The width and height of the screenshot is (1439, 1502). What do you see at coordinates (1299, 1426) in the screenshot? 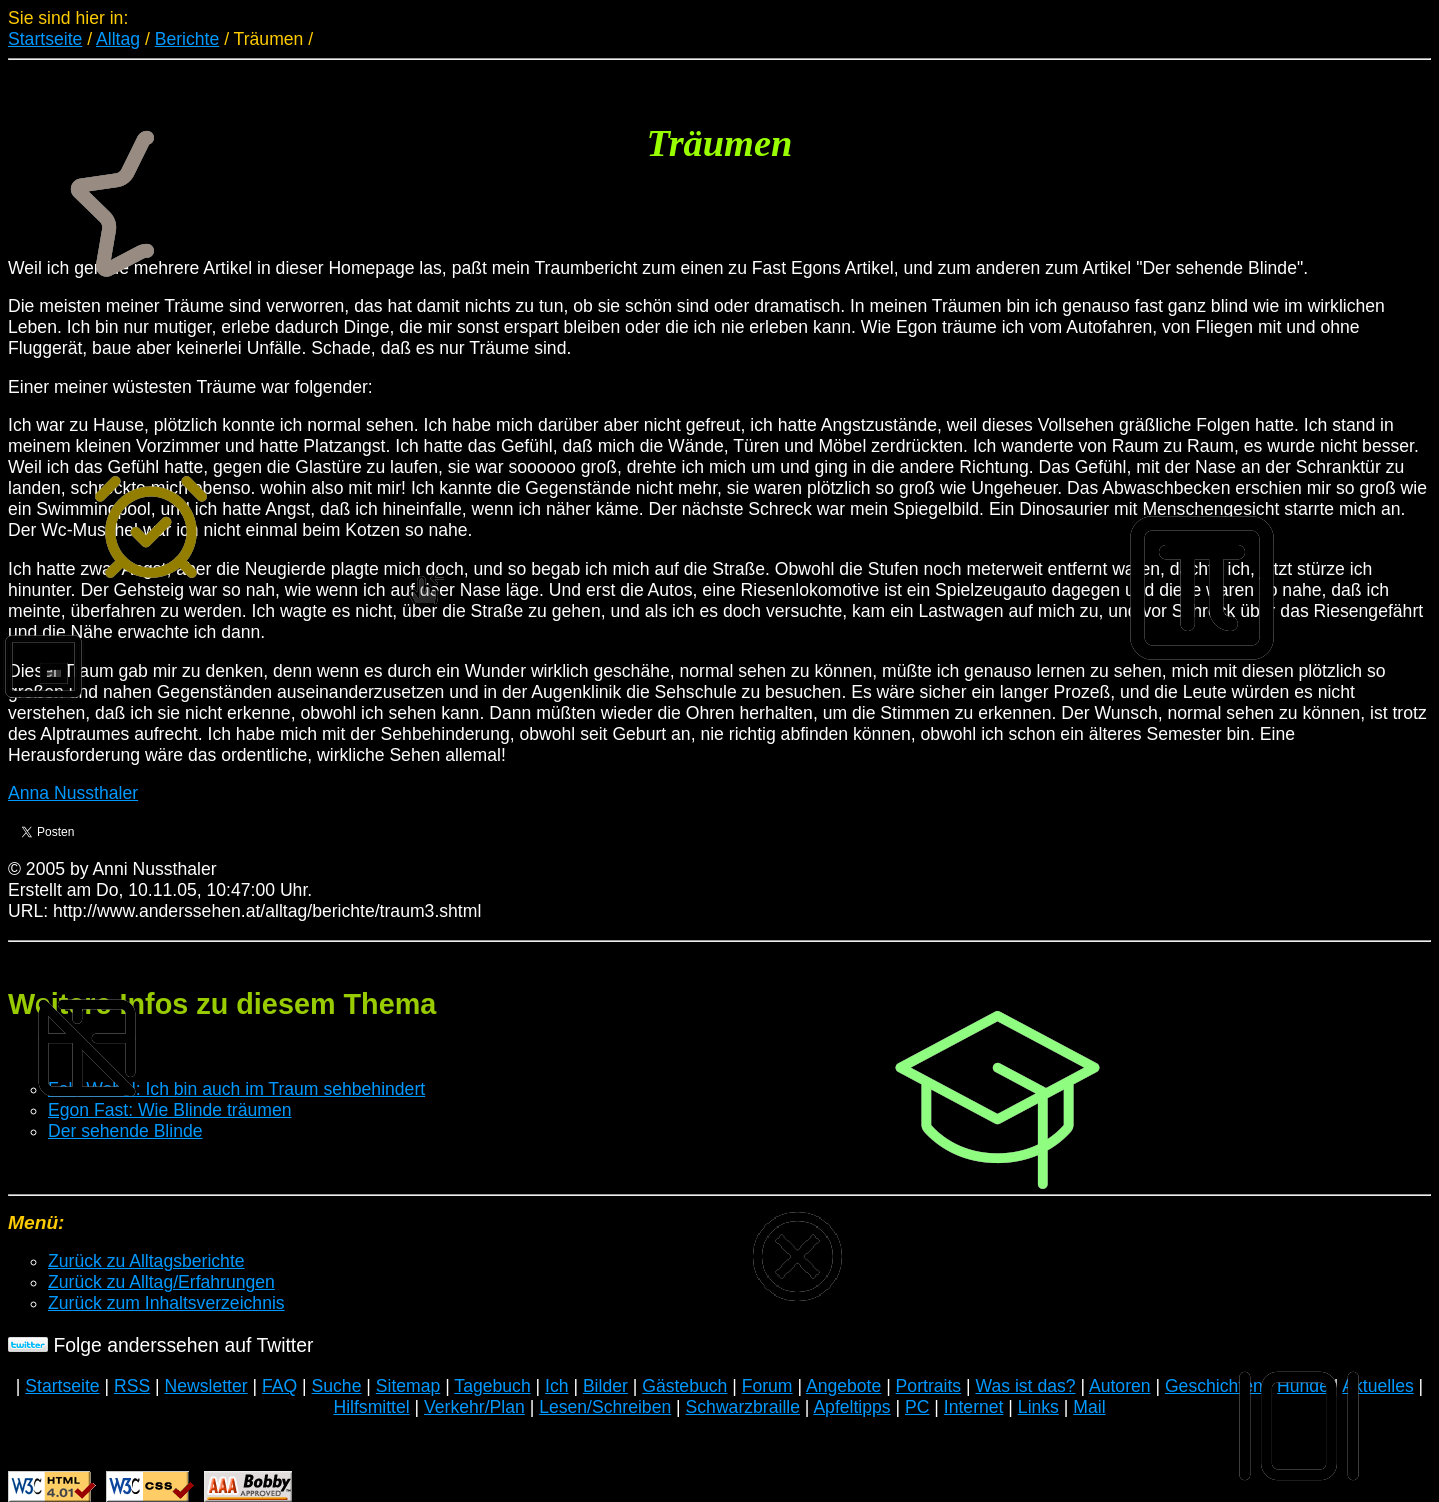
I see `browse images in horizontal gallery view` at bounding box center [1299, 1426].